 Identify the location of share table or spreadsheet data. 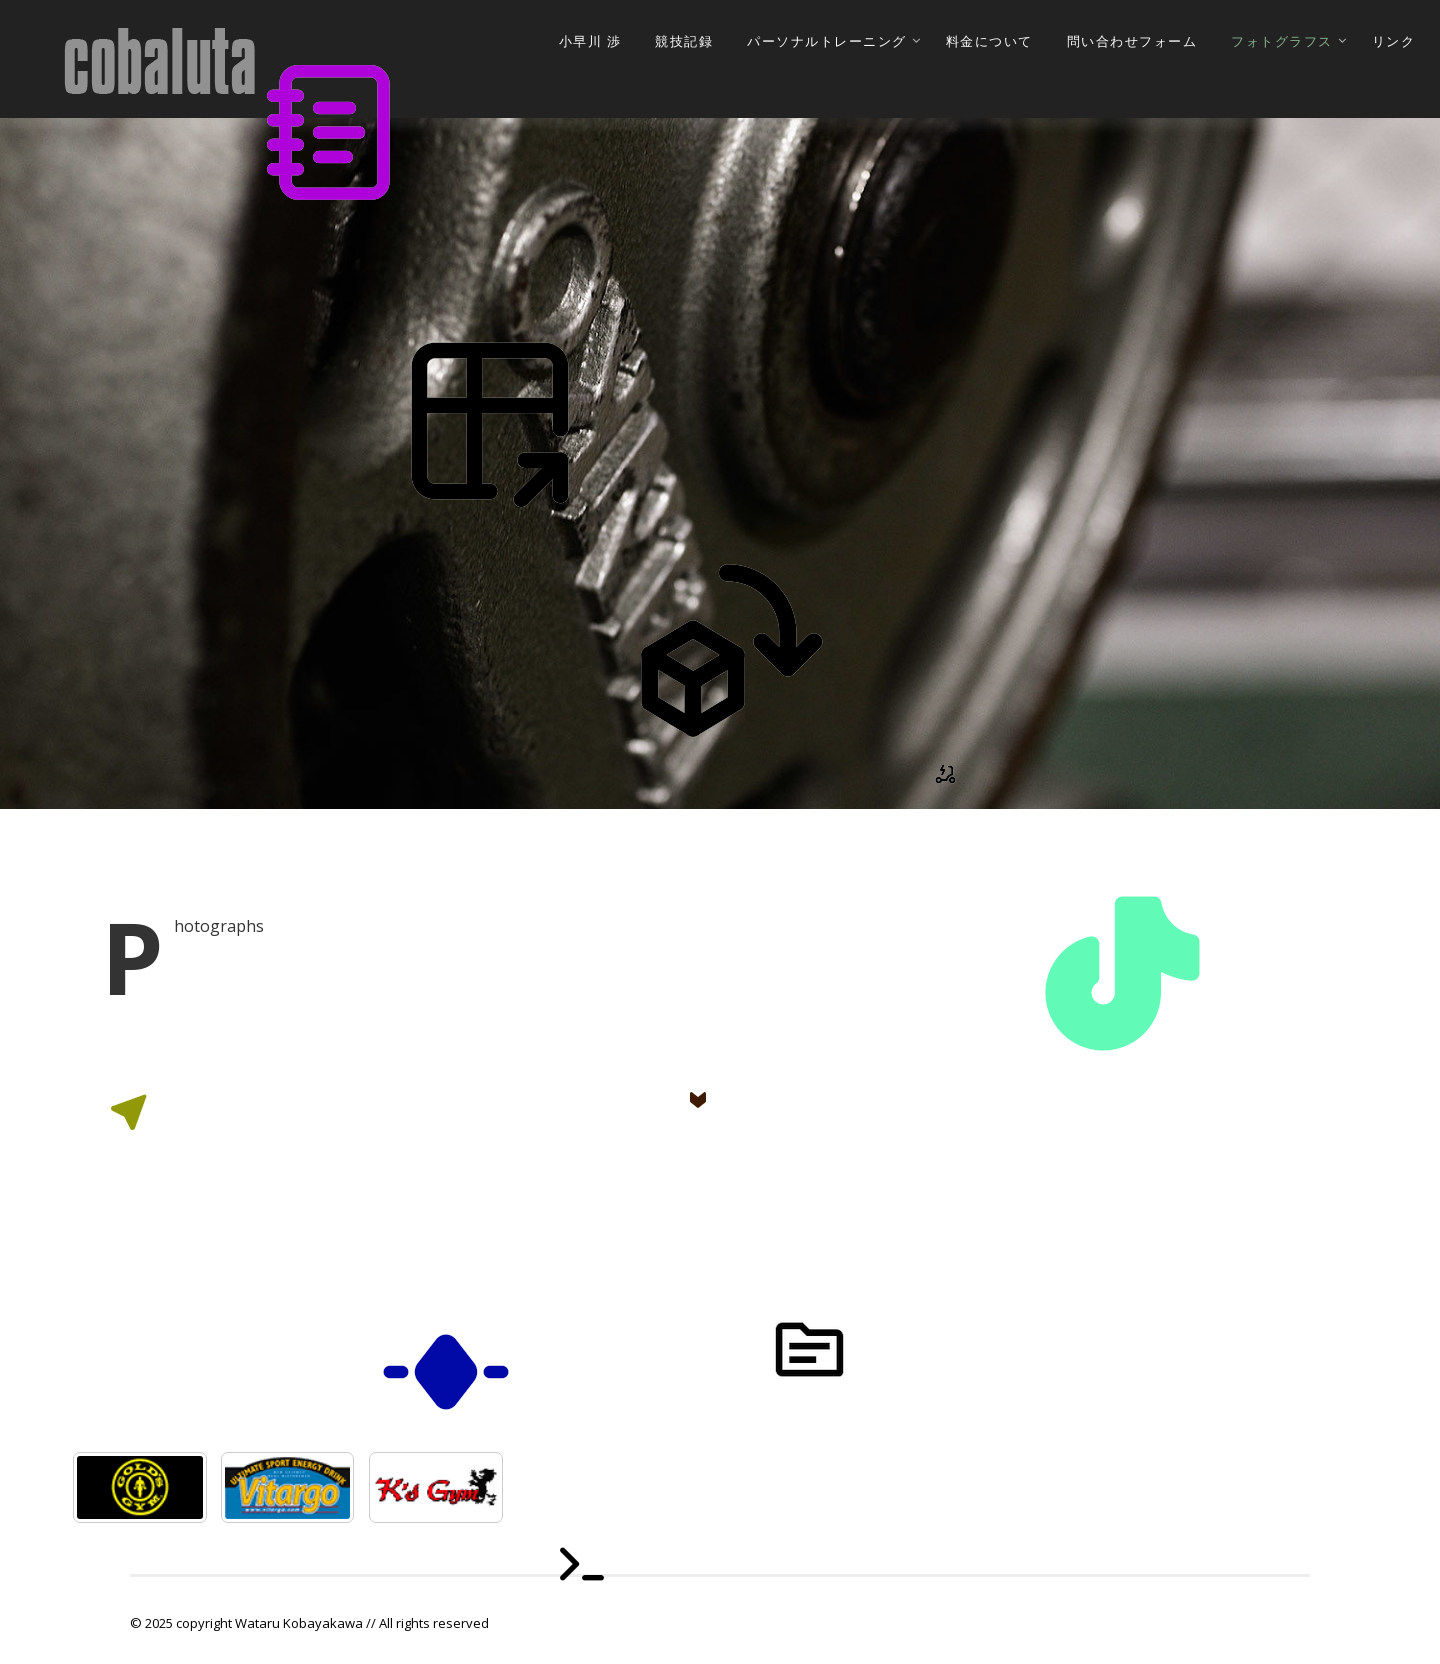
(490, 421).